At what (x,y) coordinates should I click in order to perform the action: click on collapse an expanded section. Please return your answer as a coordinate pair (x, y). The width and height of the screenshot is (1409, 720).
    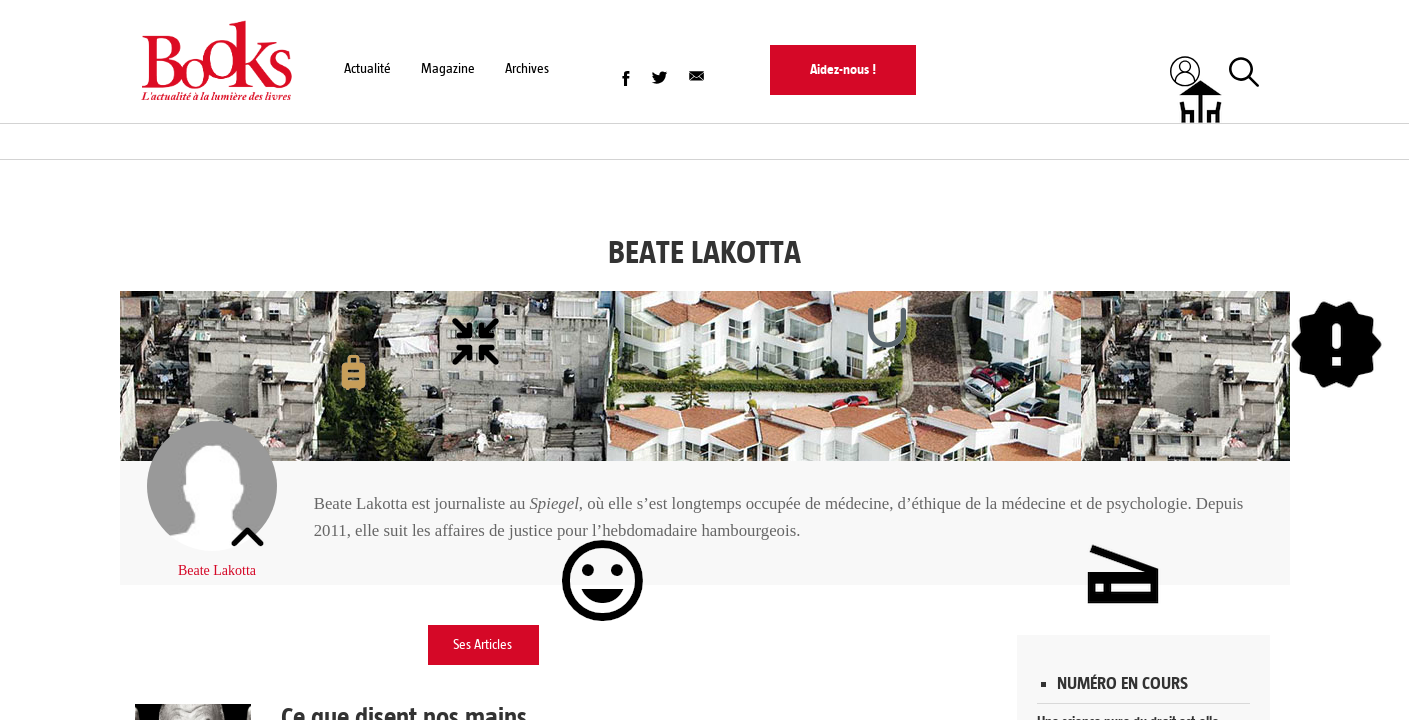
    Looking at the image, I should click on (247, 537).